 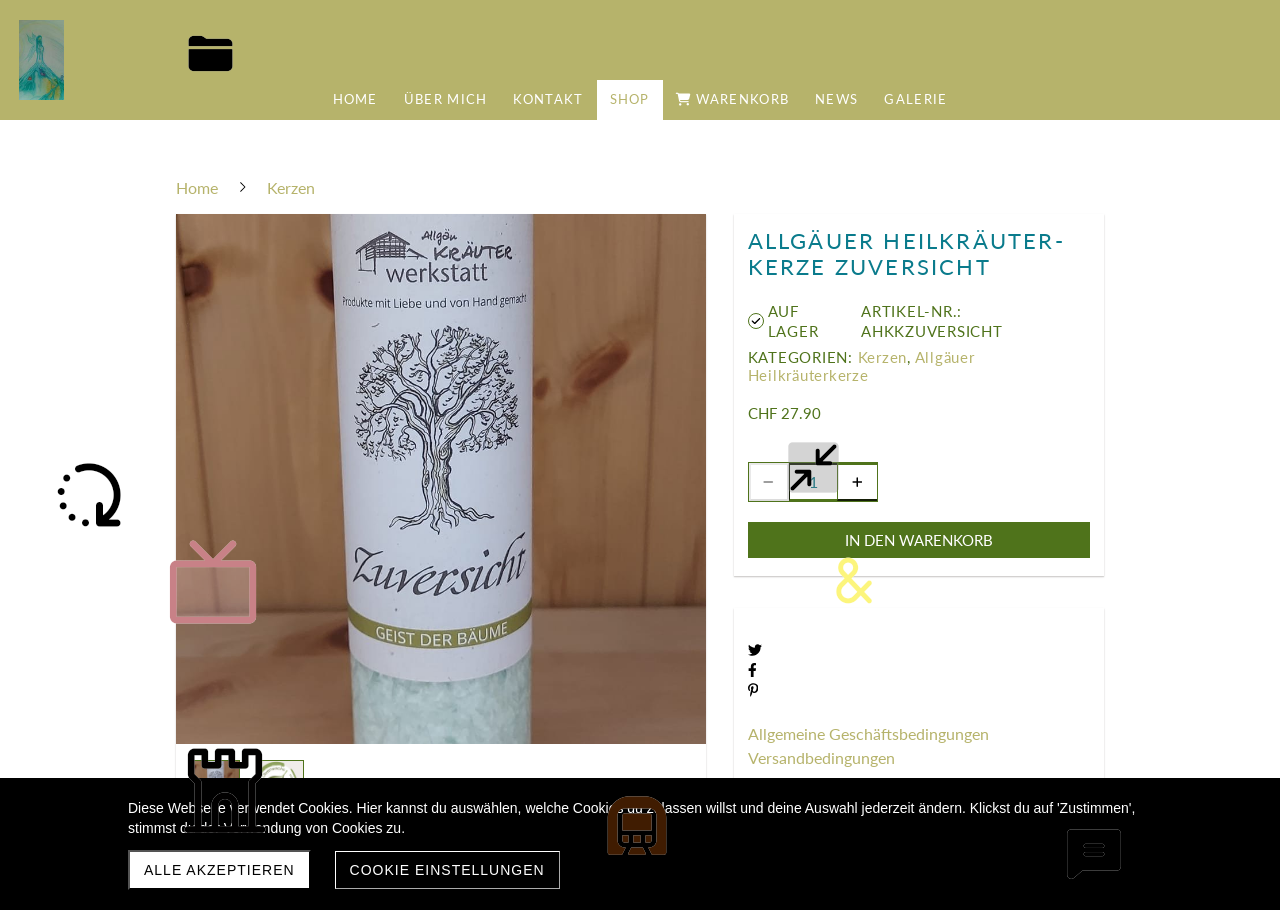 I want to click on open chat or messaging, so click(x=1094, y=850).